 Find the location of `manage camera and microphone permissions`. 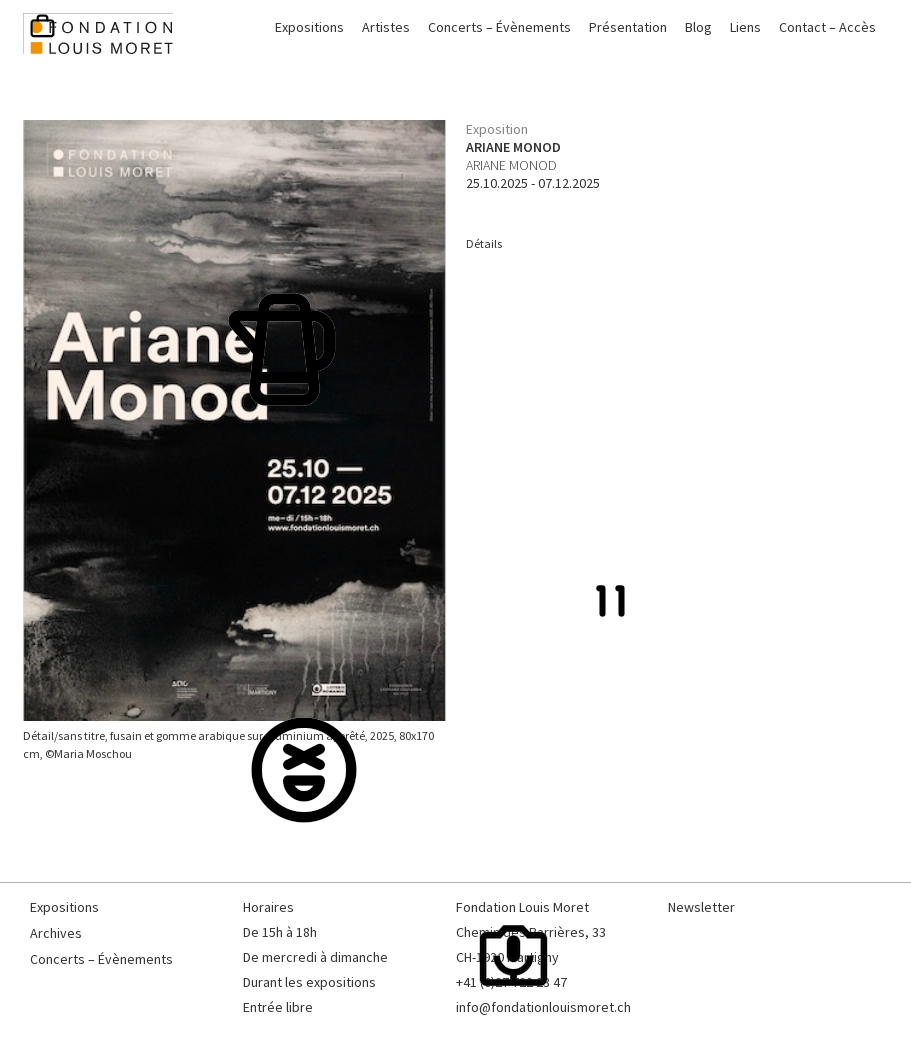

manage camera and microphone permissions is located at coordinates (513, 955).